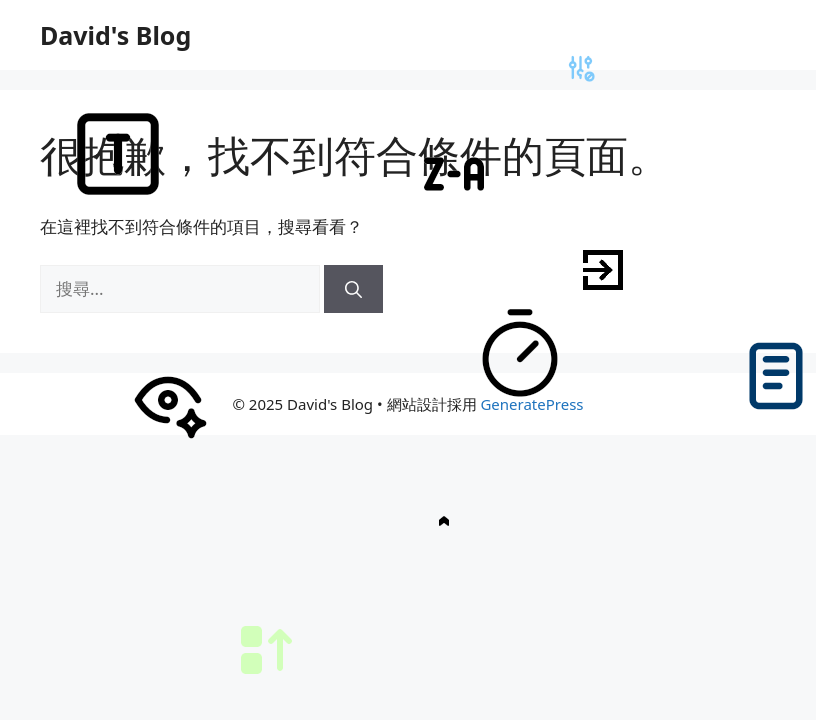  Describe the element at coordinates (603, 270) in the screenshot. I see `log out of the current account` at that location.